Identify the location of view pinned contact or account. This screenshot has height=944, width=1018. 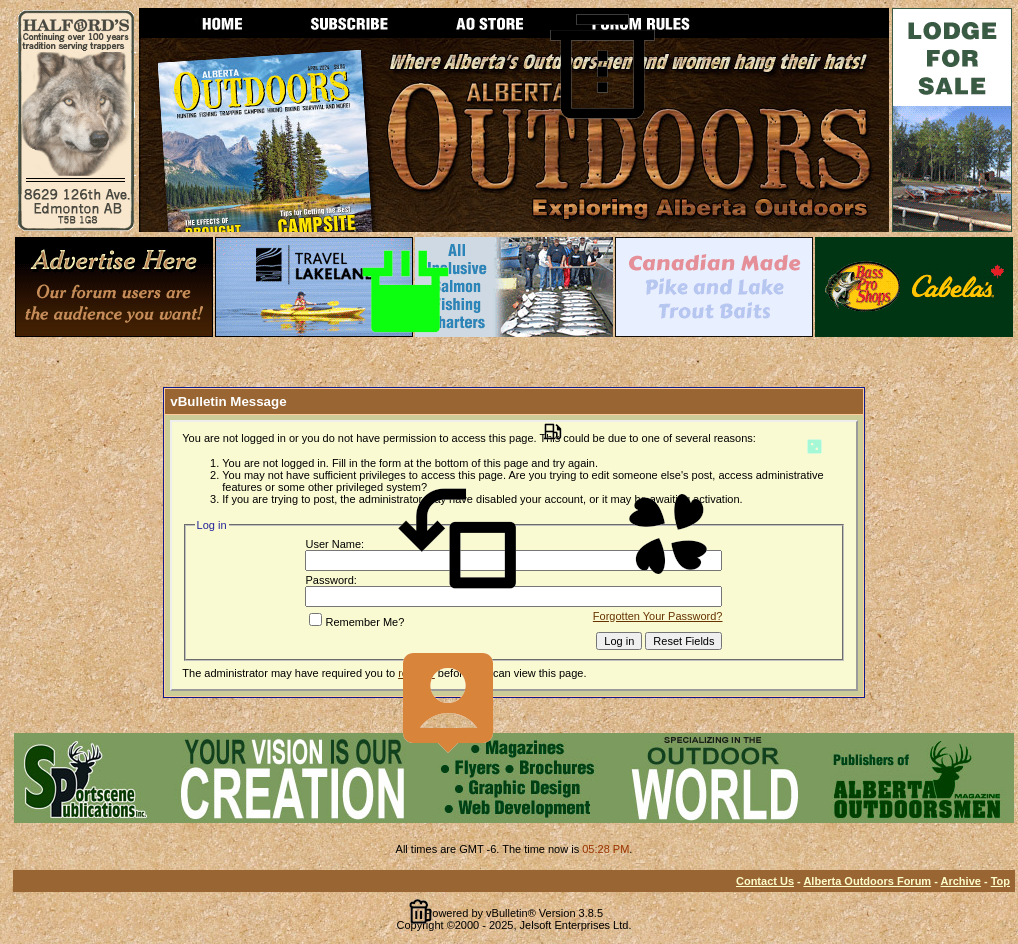
(448, 698).